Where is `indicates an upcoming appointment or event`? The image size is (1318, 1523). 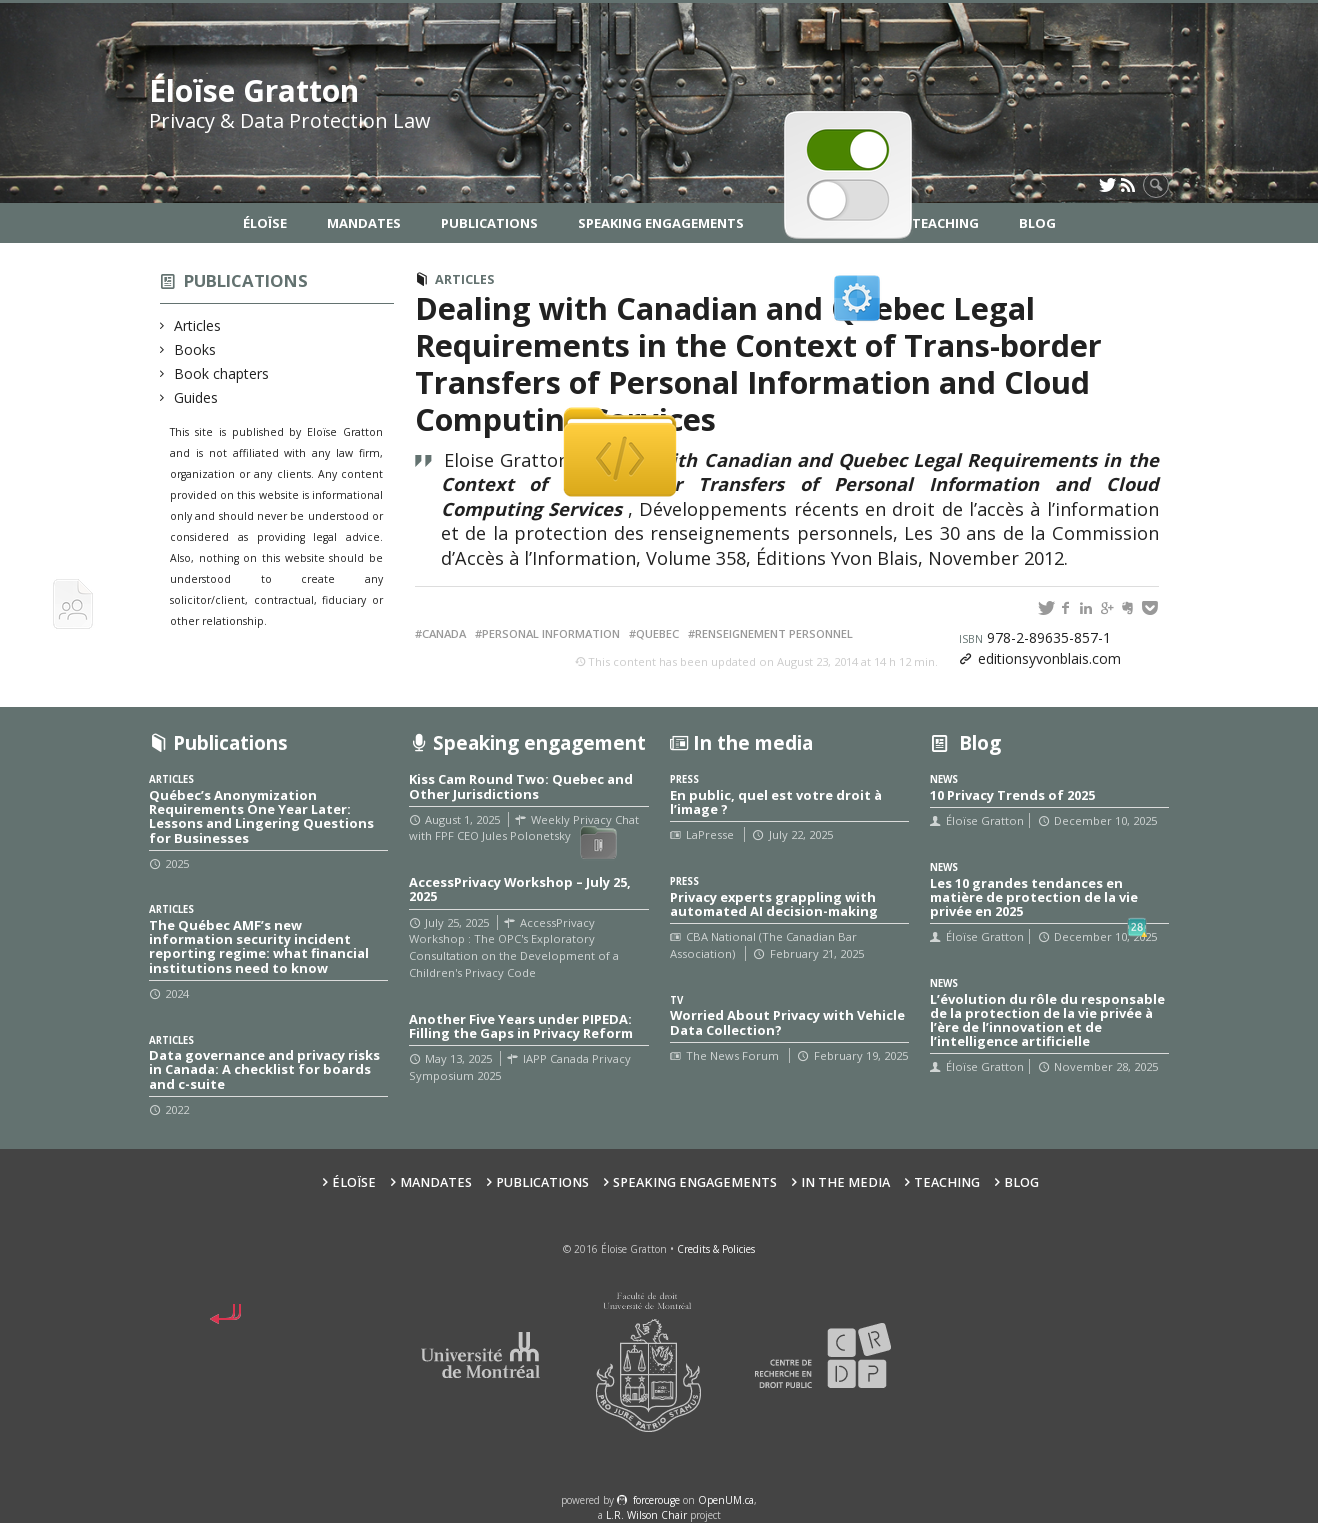 indicates an upcoming appointment or event is located at coordinates (1137, 927).